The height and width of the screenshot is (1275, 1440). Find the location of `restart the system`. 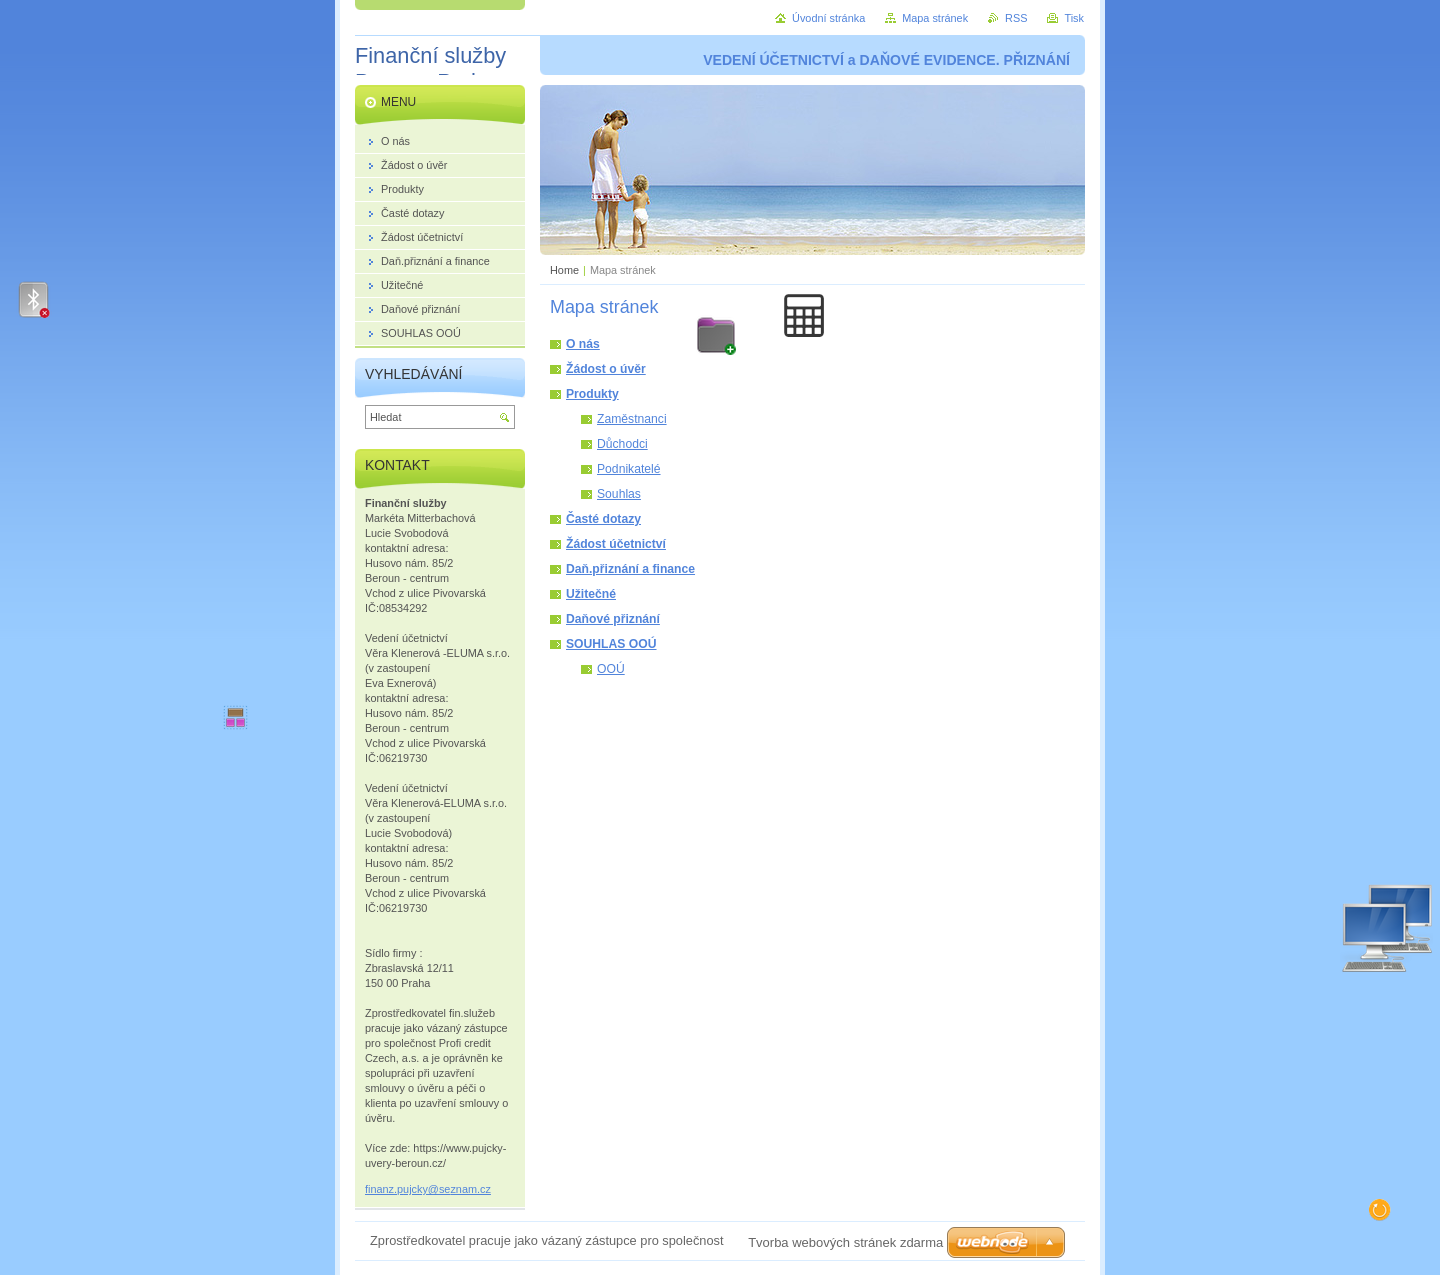

restart the system is located at coordinates (1380, 1210).